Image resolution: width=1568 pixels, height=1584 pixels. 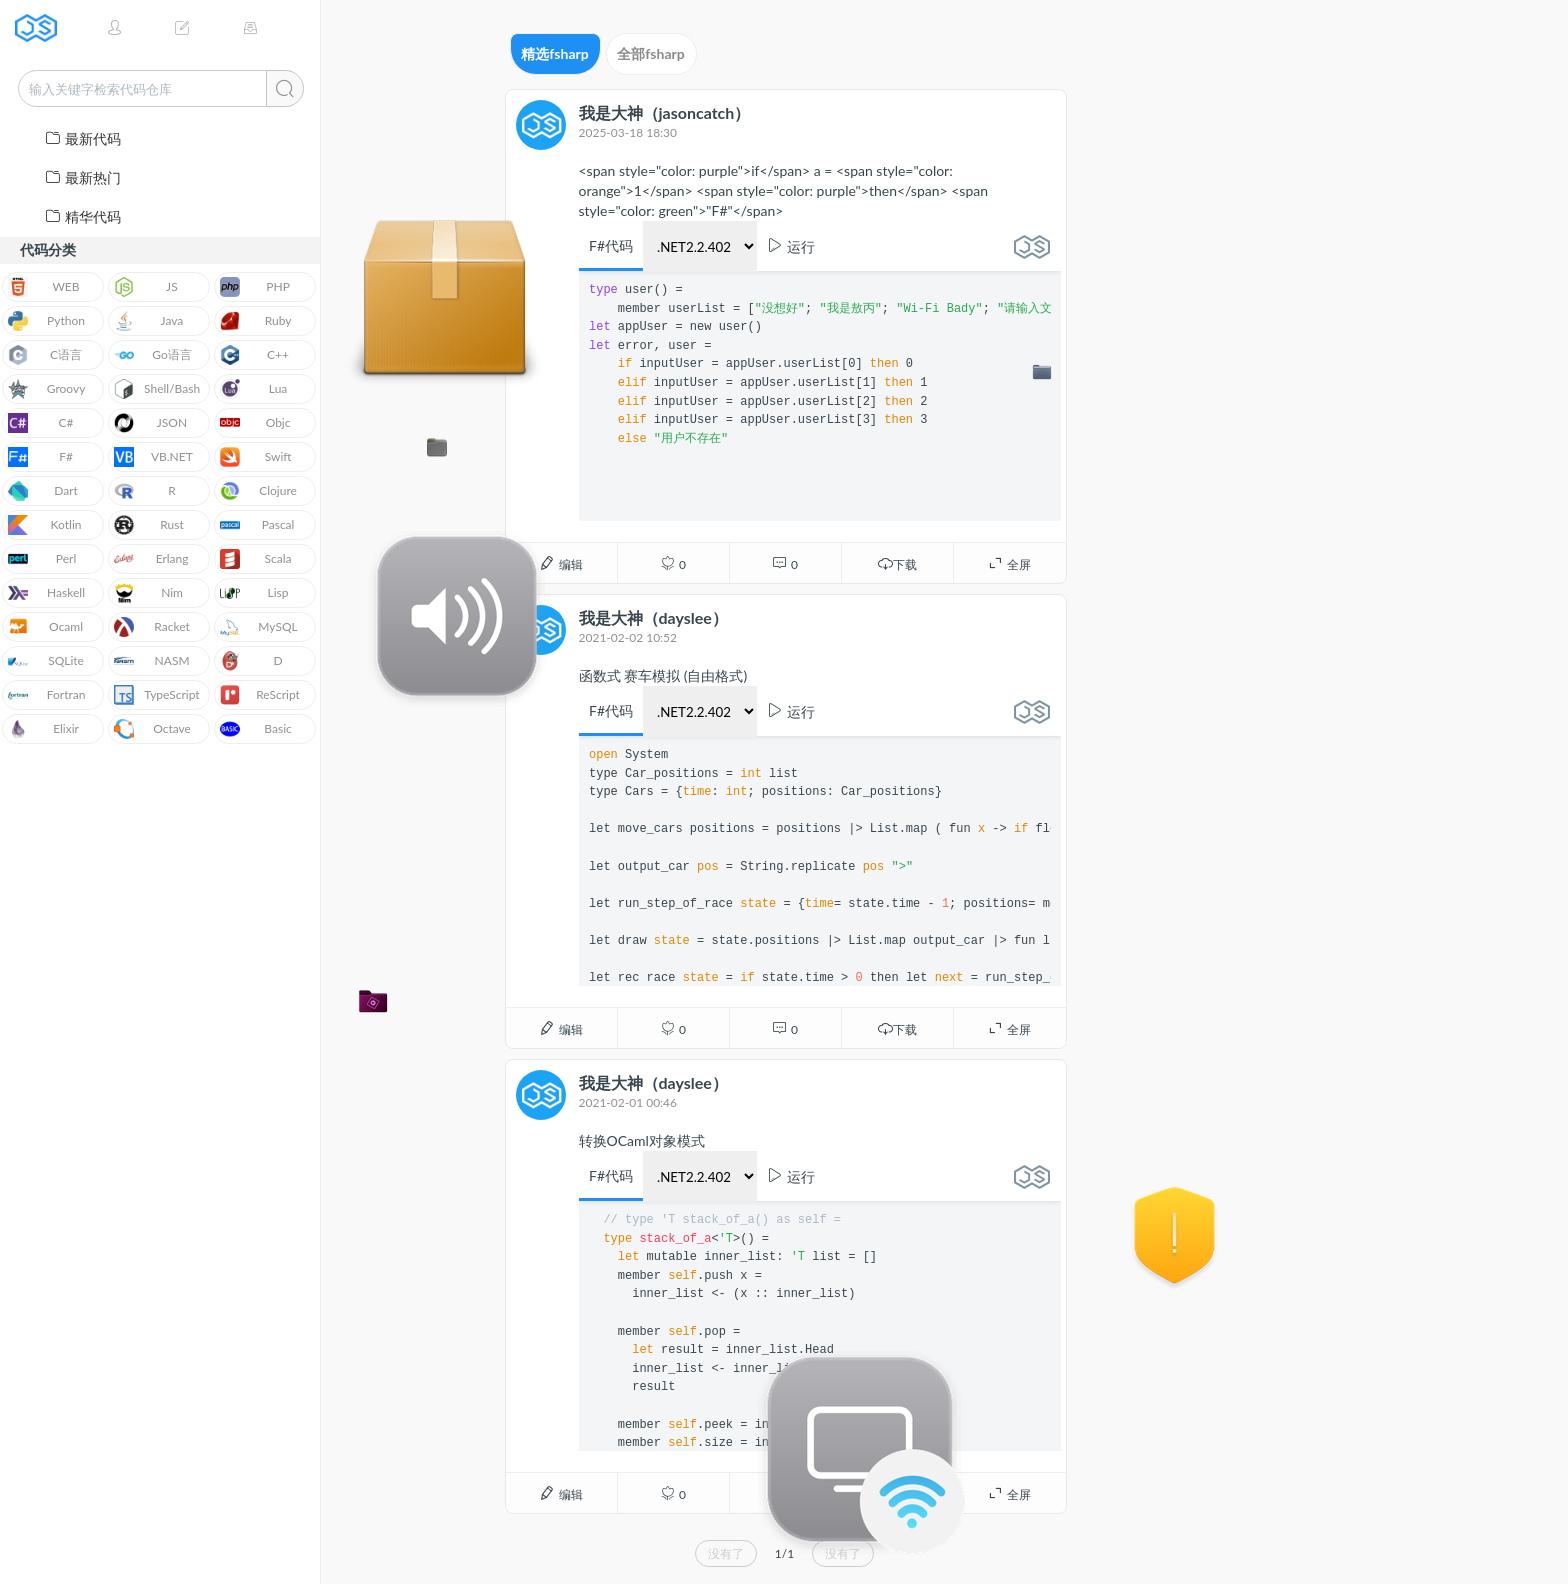 What do you see at coordinates (457, 619) in the screenshot?
I see `open sound preferences` at bounding box center [457, 619].